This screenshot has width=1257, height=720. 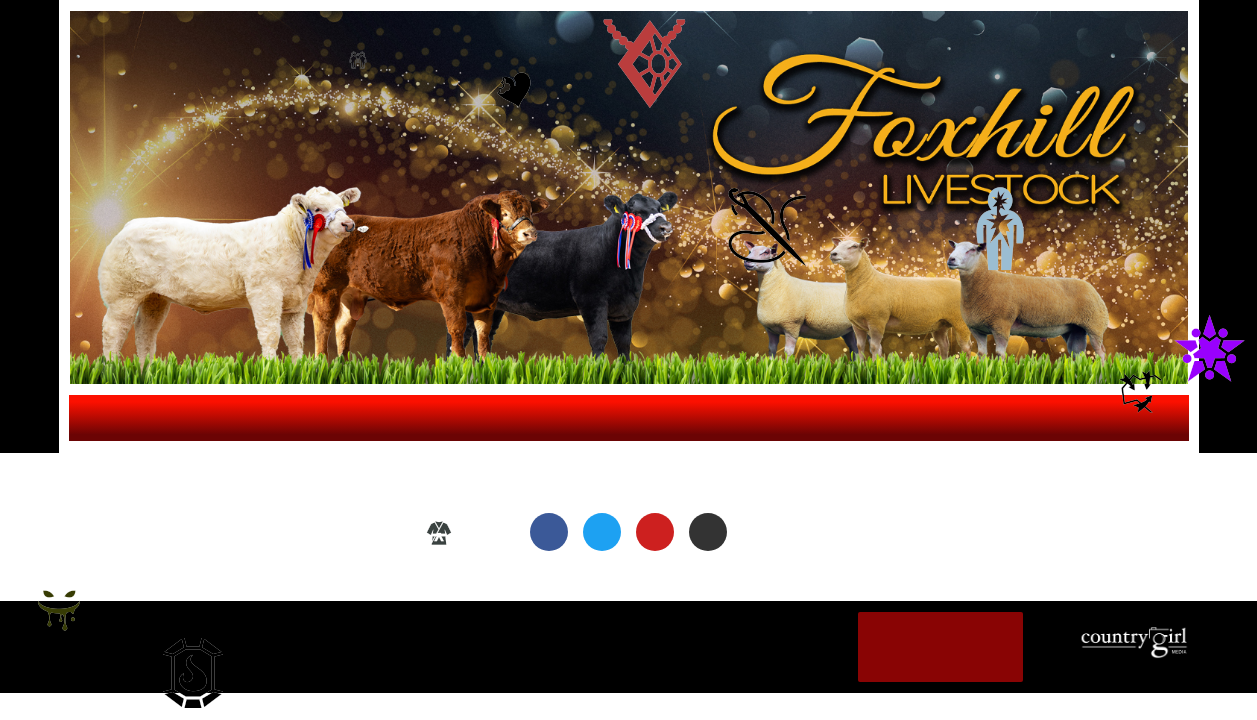 What do you see at coordinates (999, 228) in the screenshot?
I see `indicates internal damage or injury status` at bounding box center [999, 228].